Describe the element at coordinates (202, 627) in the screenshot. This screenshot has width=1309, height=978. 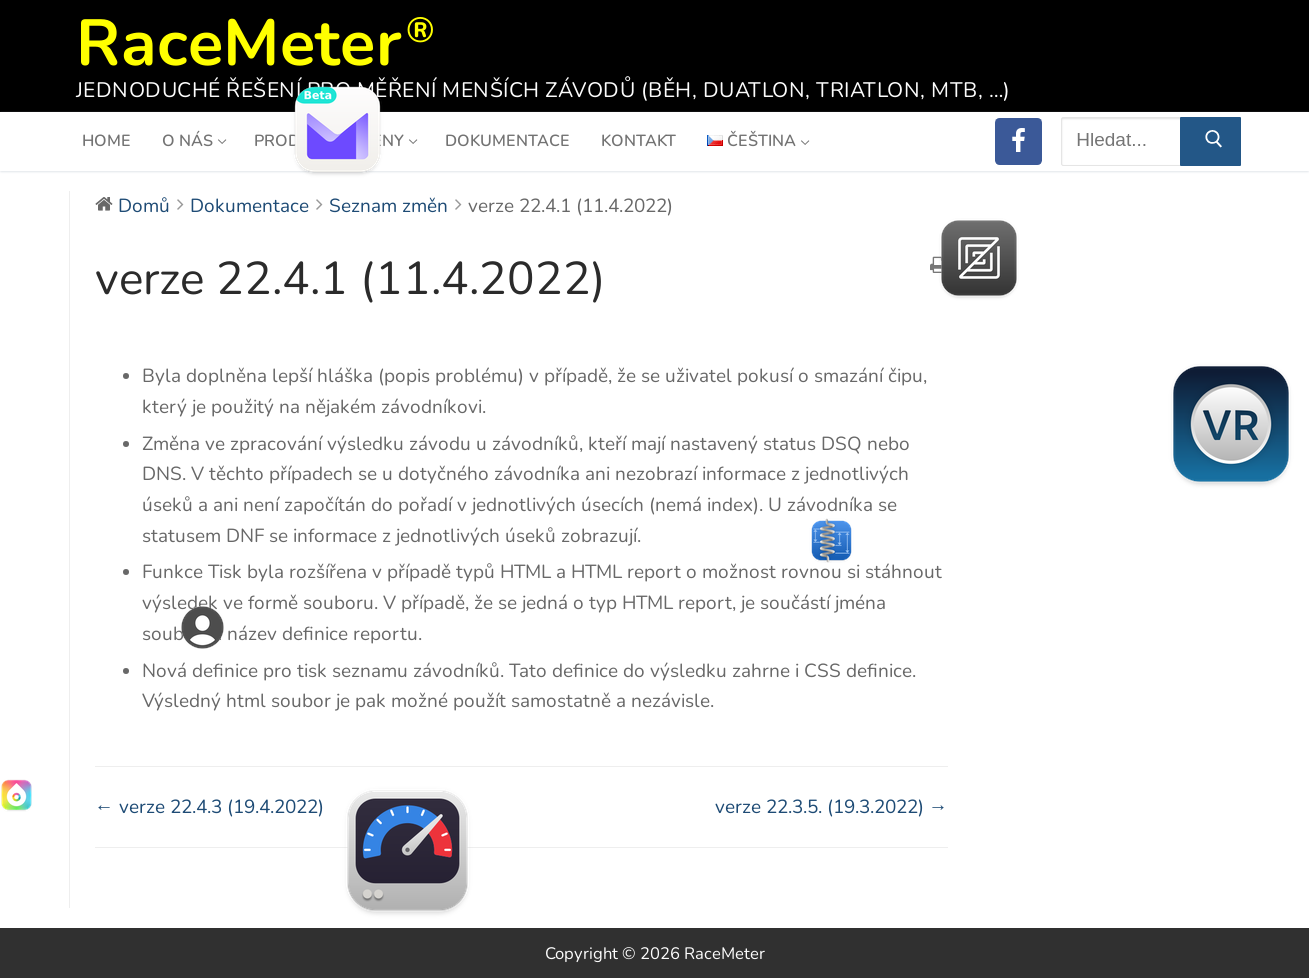
I see `view your user profile` at that location.